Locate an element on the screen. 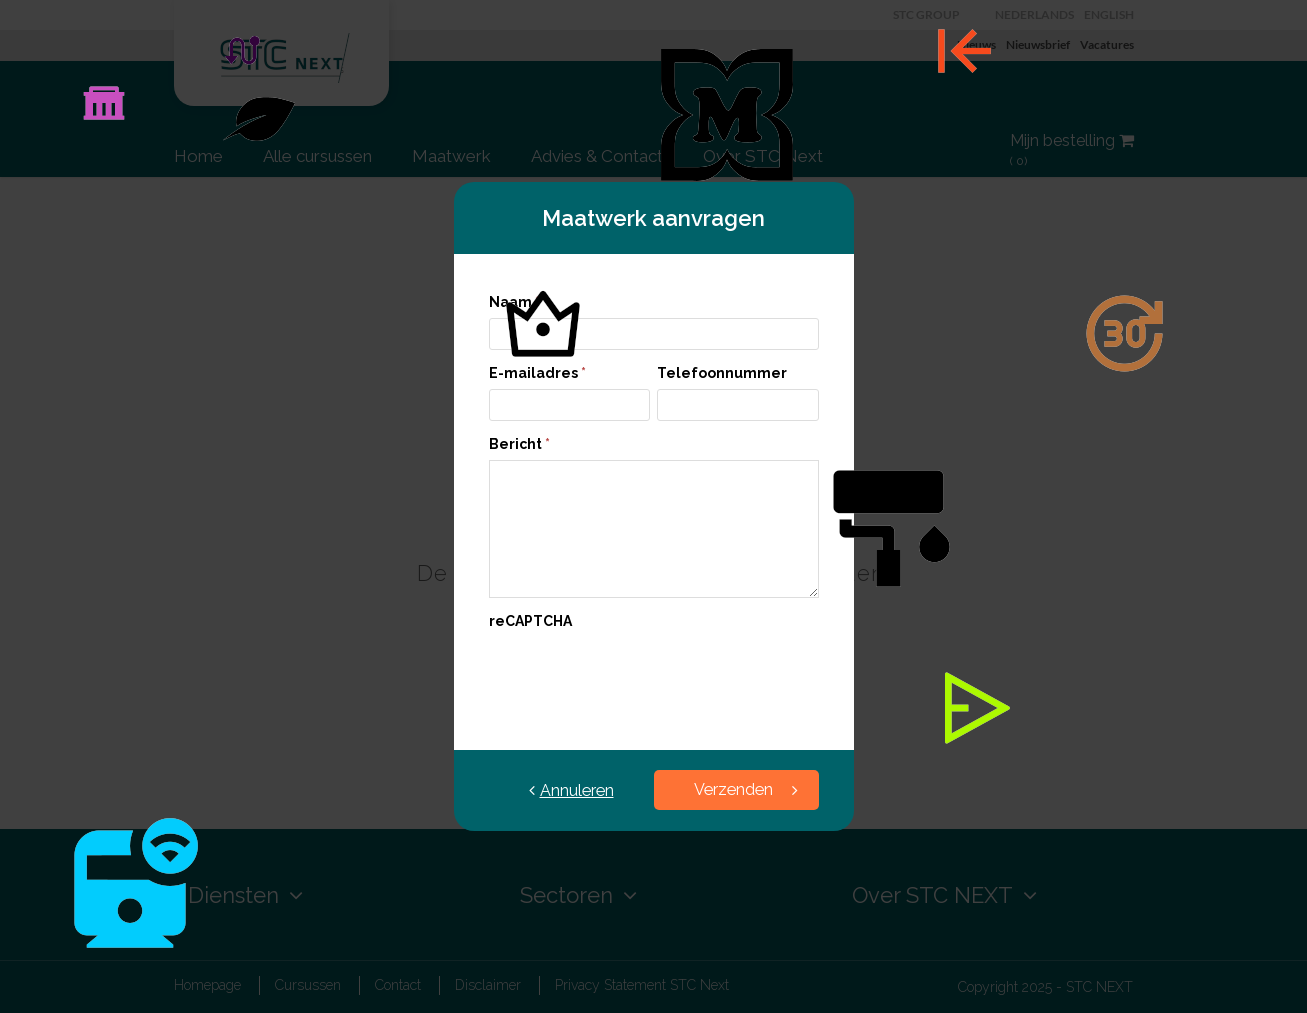 The width and height of the screenshot is (1307, 1013). indicates VIP or premium membership status is located at coordinates (543, 326).